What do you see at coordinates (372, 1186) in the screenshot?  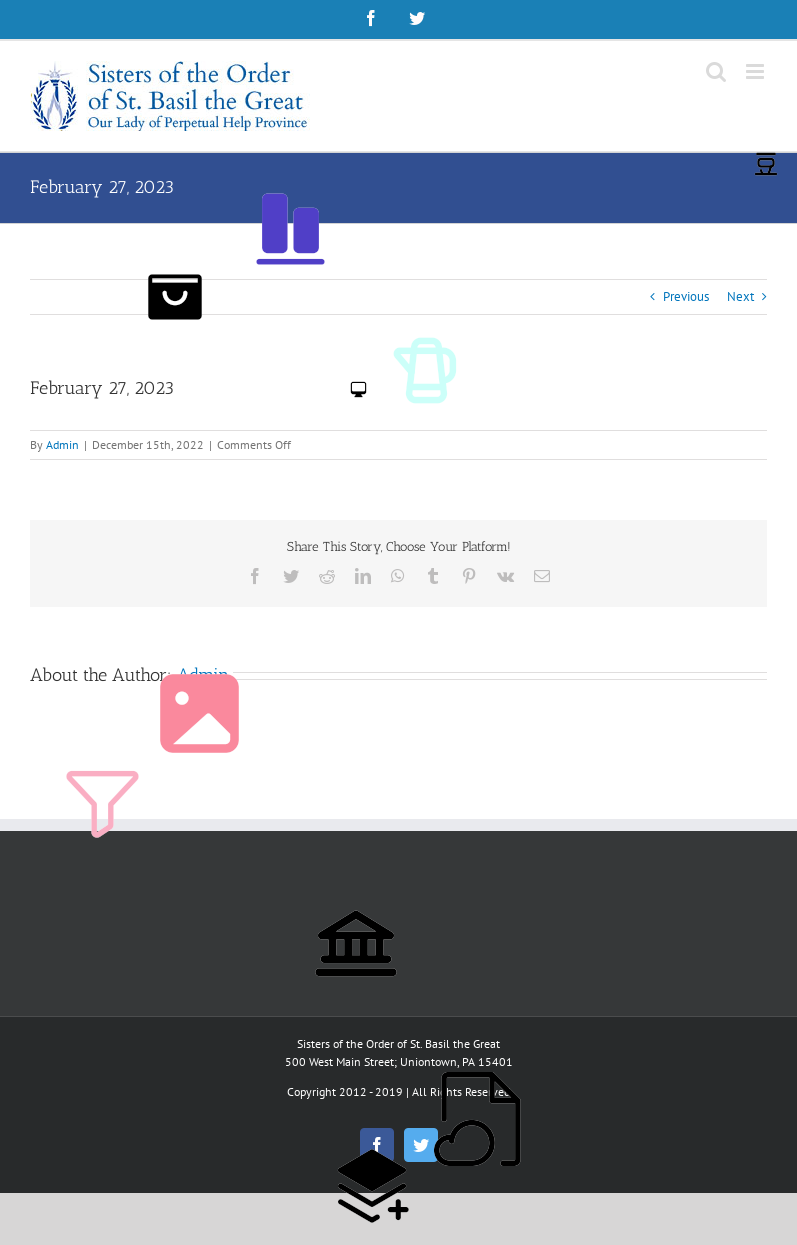 I see `add a new layer to the stack` at bounding box center [372, 1186].